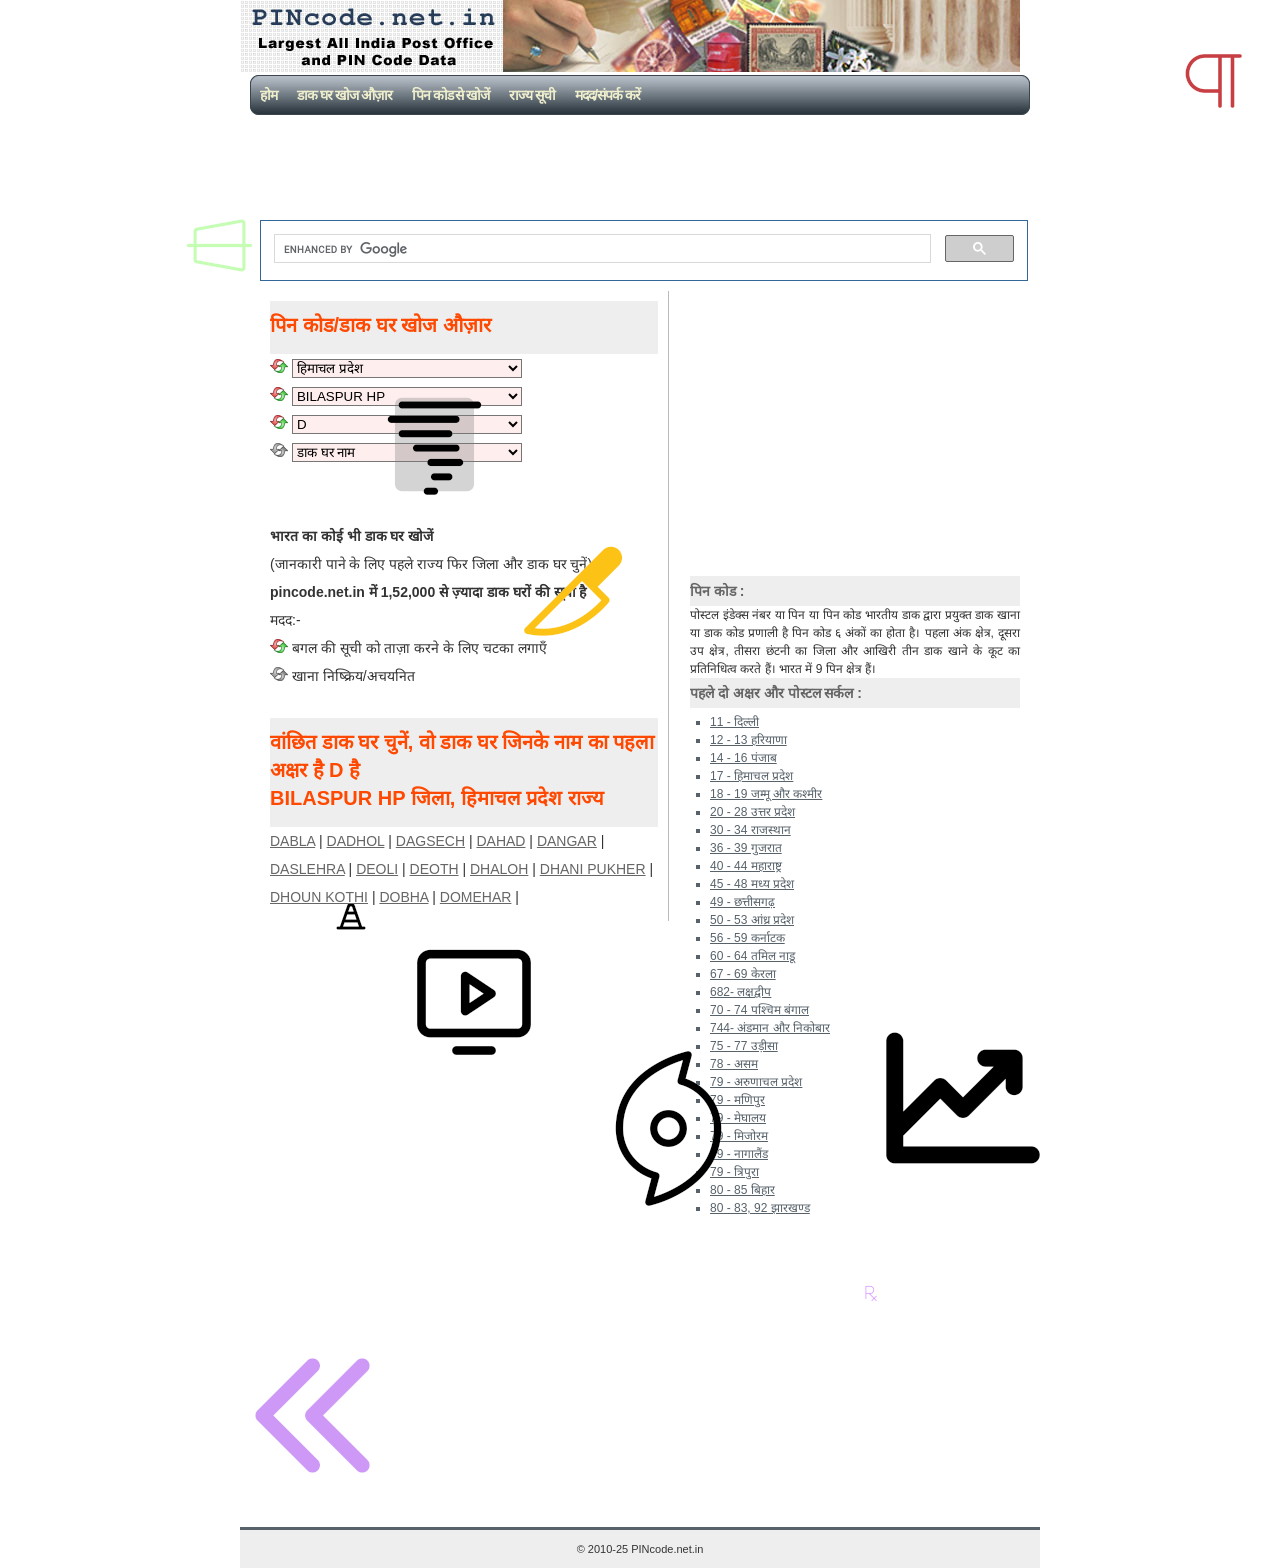  What do you see at coordinates (870, 1293) in the screenshot?
I see `view prescription details` at bounding box center [870, 1293].